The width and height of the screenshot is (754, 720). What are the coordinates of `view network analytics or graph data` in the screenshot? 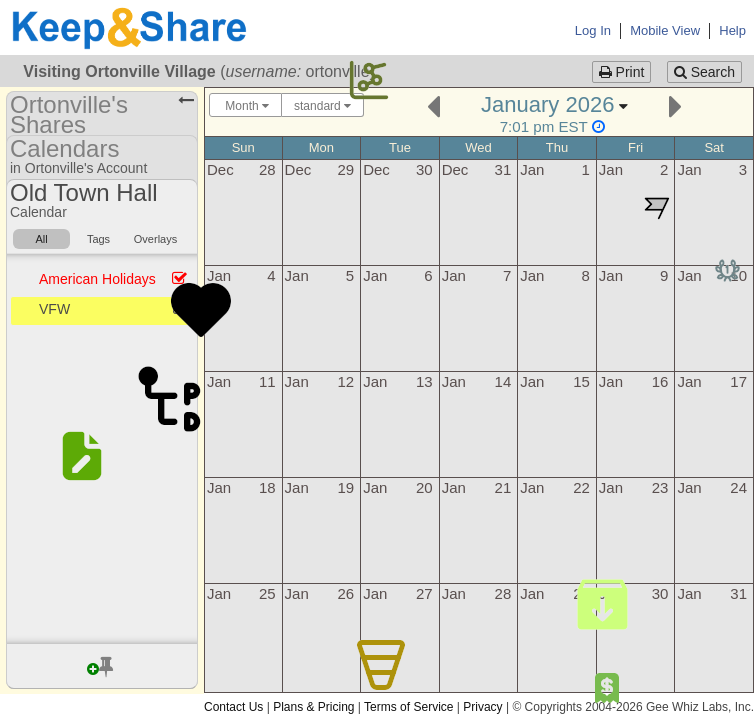 It's located at (369, 80).